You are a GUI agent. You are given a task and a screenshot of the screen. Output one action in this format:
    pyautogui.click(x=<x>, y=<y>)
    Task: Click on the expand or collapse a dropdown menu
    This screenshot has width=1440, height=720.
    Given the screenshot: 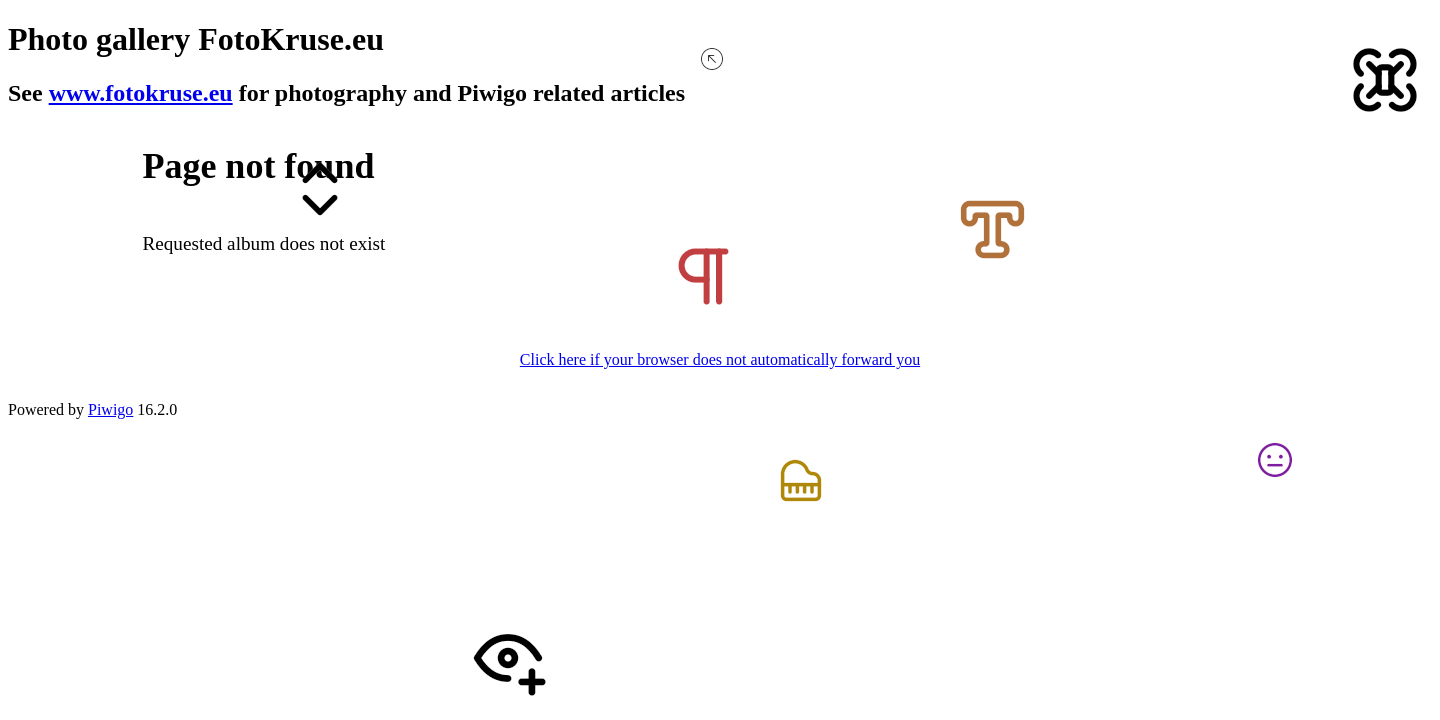 What is the action you would take?
    pyautogui.click(x=320, y=189)
    